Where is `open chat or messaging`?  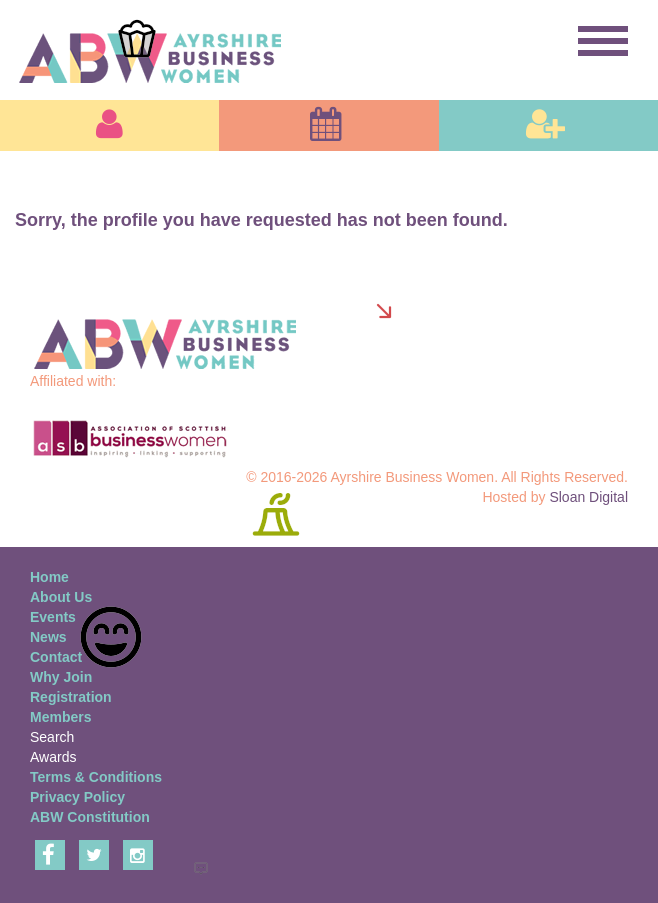
open chat or messaging is located at coordinates (201, 868).